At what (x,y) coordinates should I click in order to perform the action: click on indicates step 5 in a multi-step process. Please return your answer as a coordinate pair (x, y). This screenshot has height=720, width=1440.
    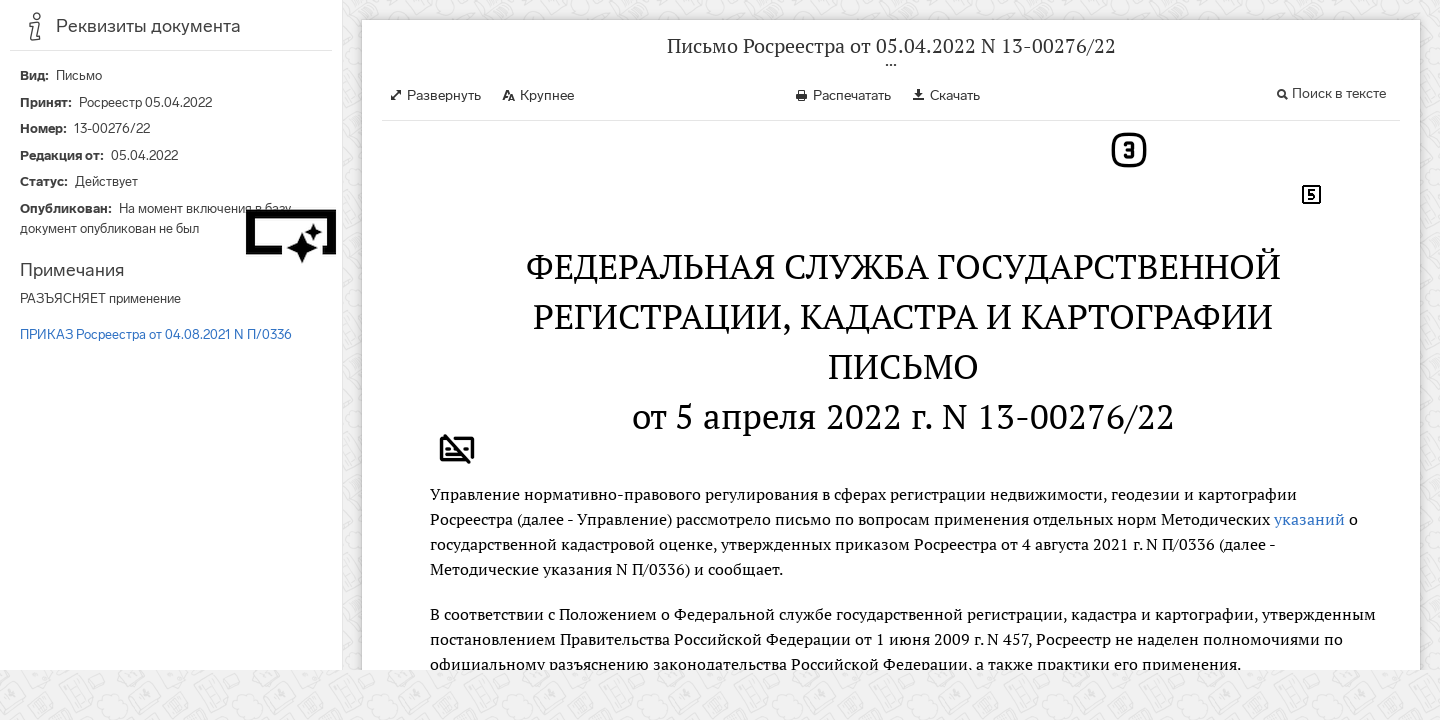
    Looking at the image, I should click on (1311, 194).